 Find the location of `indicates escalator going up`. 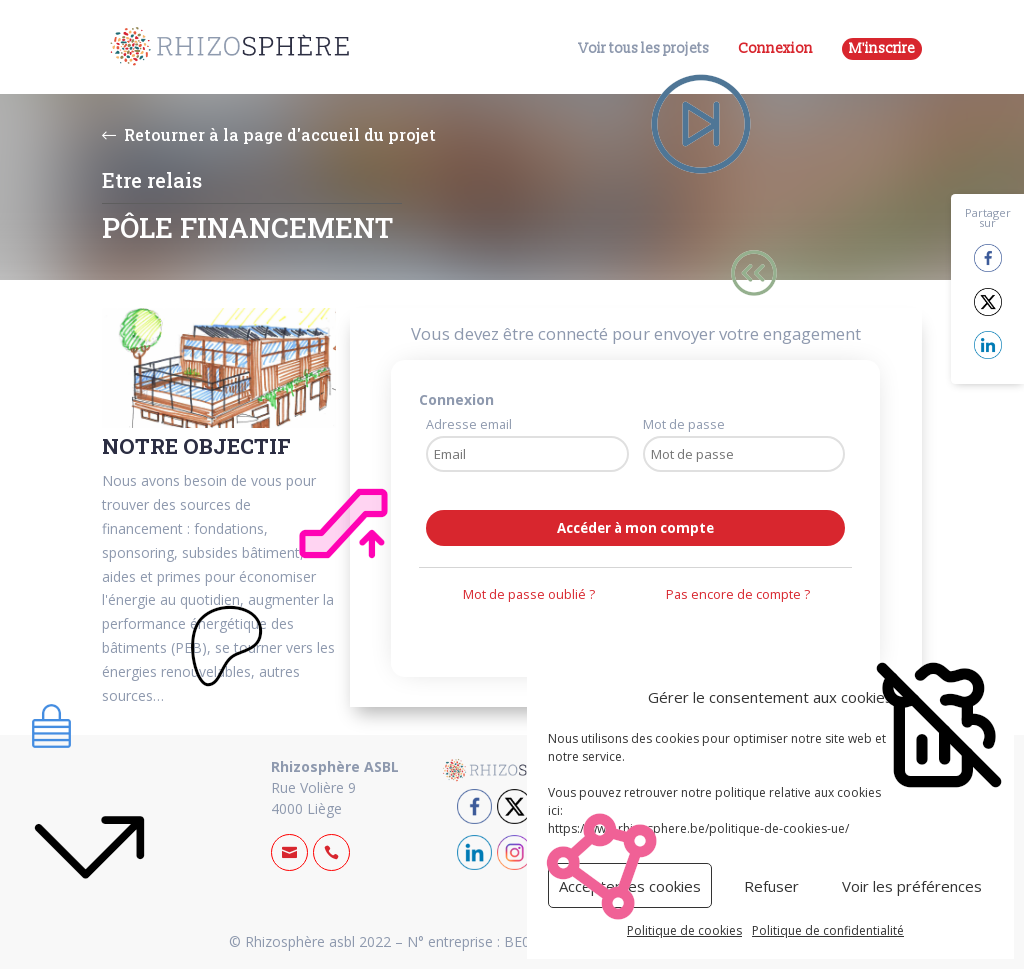

indicates escalator going up is located at coordinates (343, 523).